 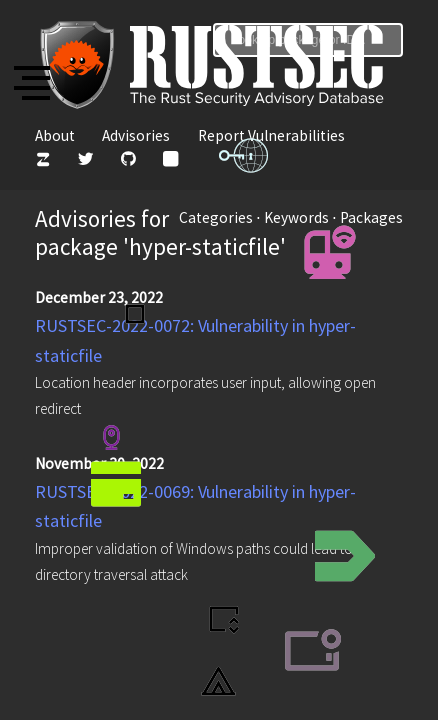 I want to click on sign in with webauthn passwordless authentication, so click(x=243, y=155).